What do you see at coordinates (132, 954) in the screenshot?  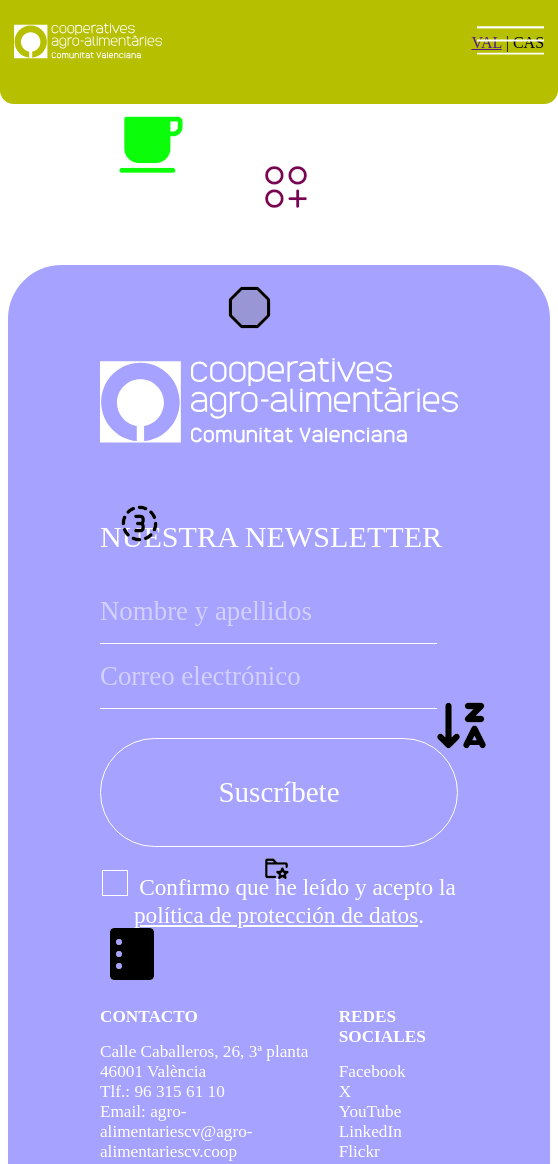 I see `view or edit screenplay documents` at bounding box center [132, 954].